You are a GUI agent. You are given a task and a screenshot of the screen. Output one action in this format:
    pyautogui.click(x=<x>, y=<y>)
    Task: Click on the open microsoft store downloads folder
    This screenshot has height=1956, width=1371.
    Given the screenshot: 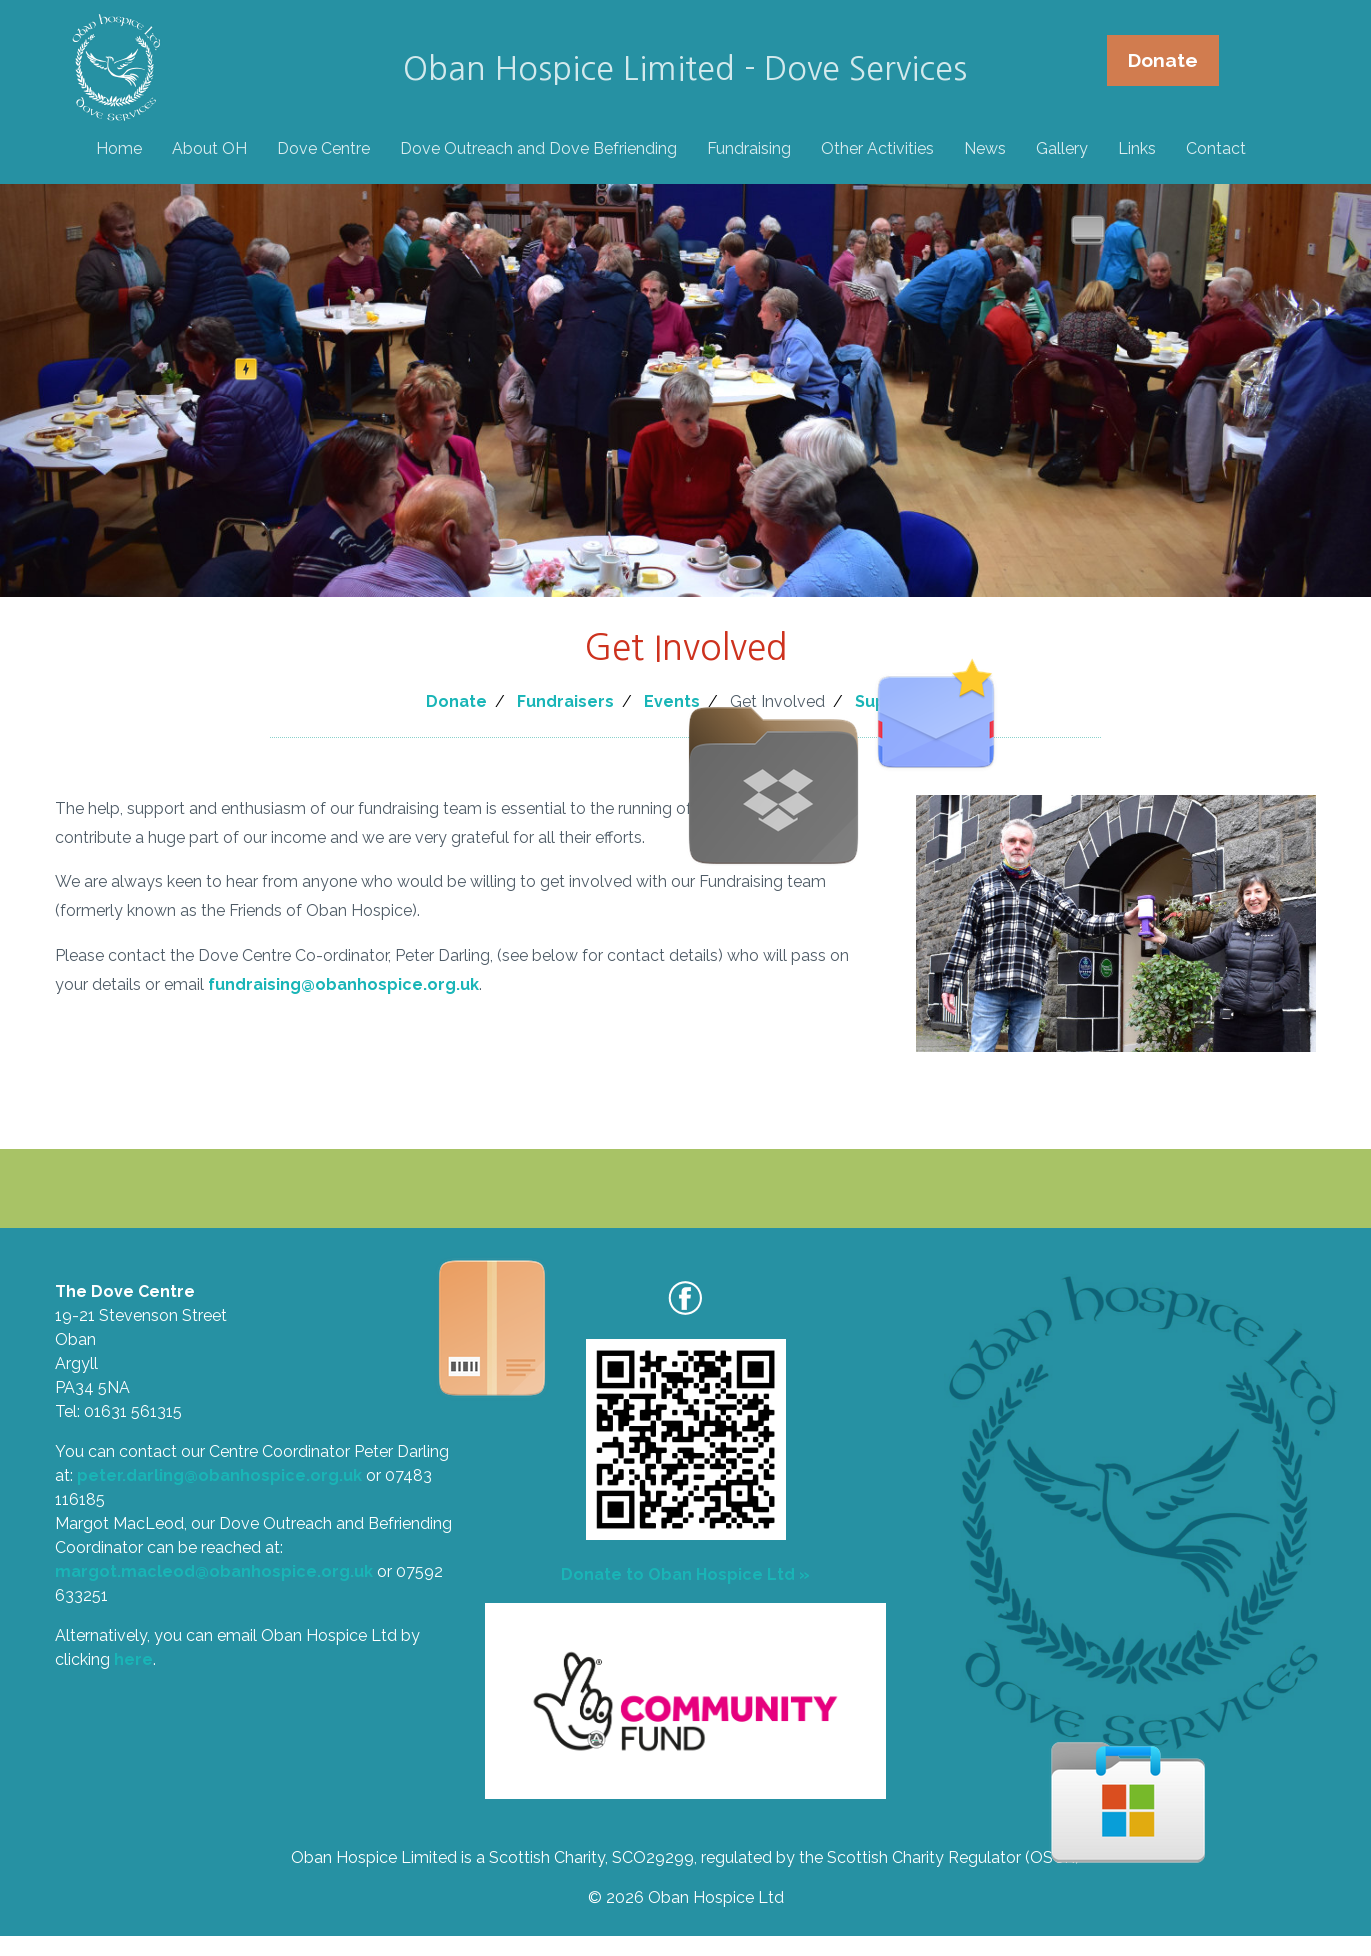 What is the action you would take?
    pyautogui.click(x=1127, y=1806)
    